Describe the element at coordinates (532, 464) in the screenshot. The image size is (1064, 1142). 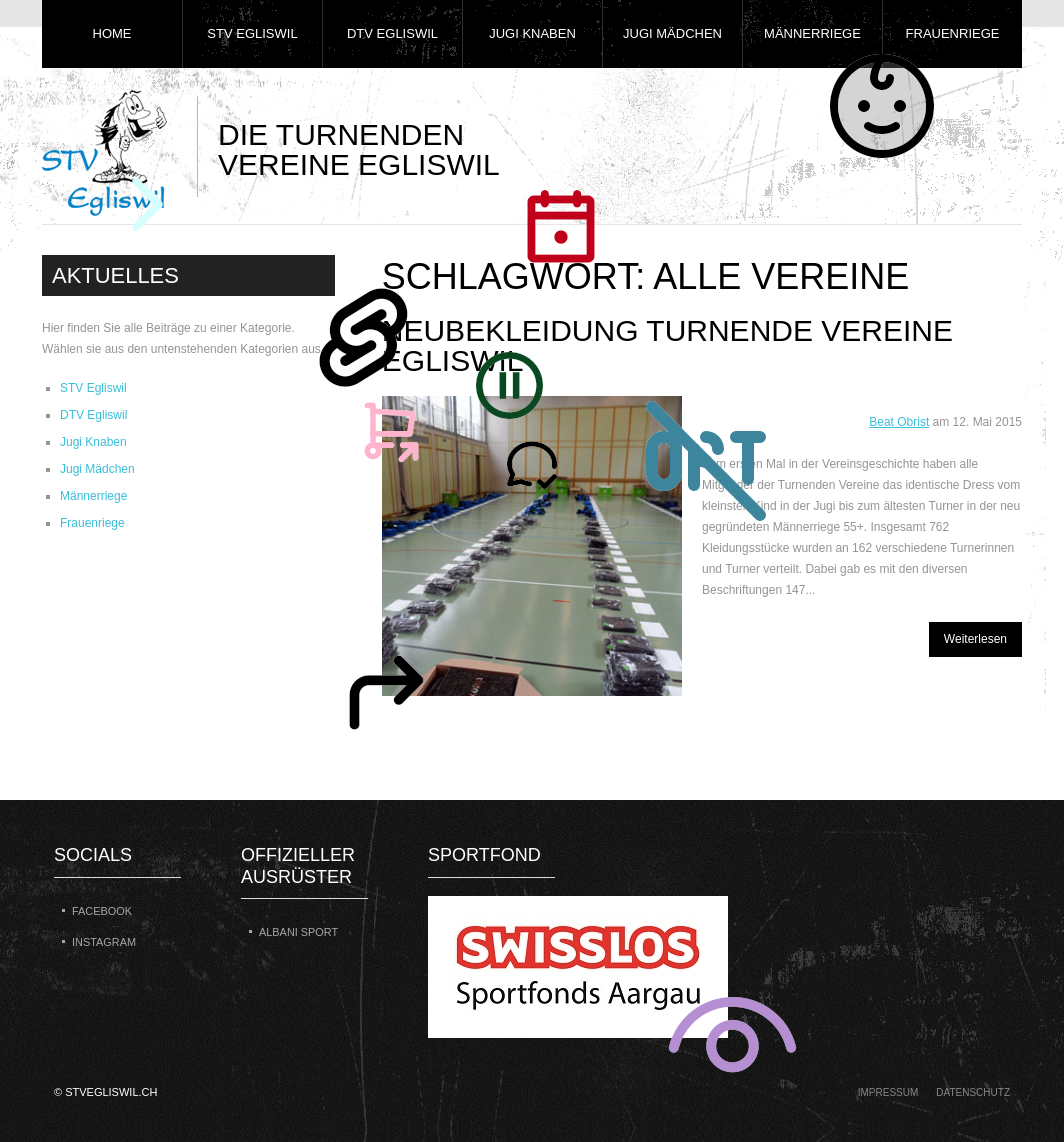
I see `message sent successfully` at that location.